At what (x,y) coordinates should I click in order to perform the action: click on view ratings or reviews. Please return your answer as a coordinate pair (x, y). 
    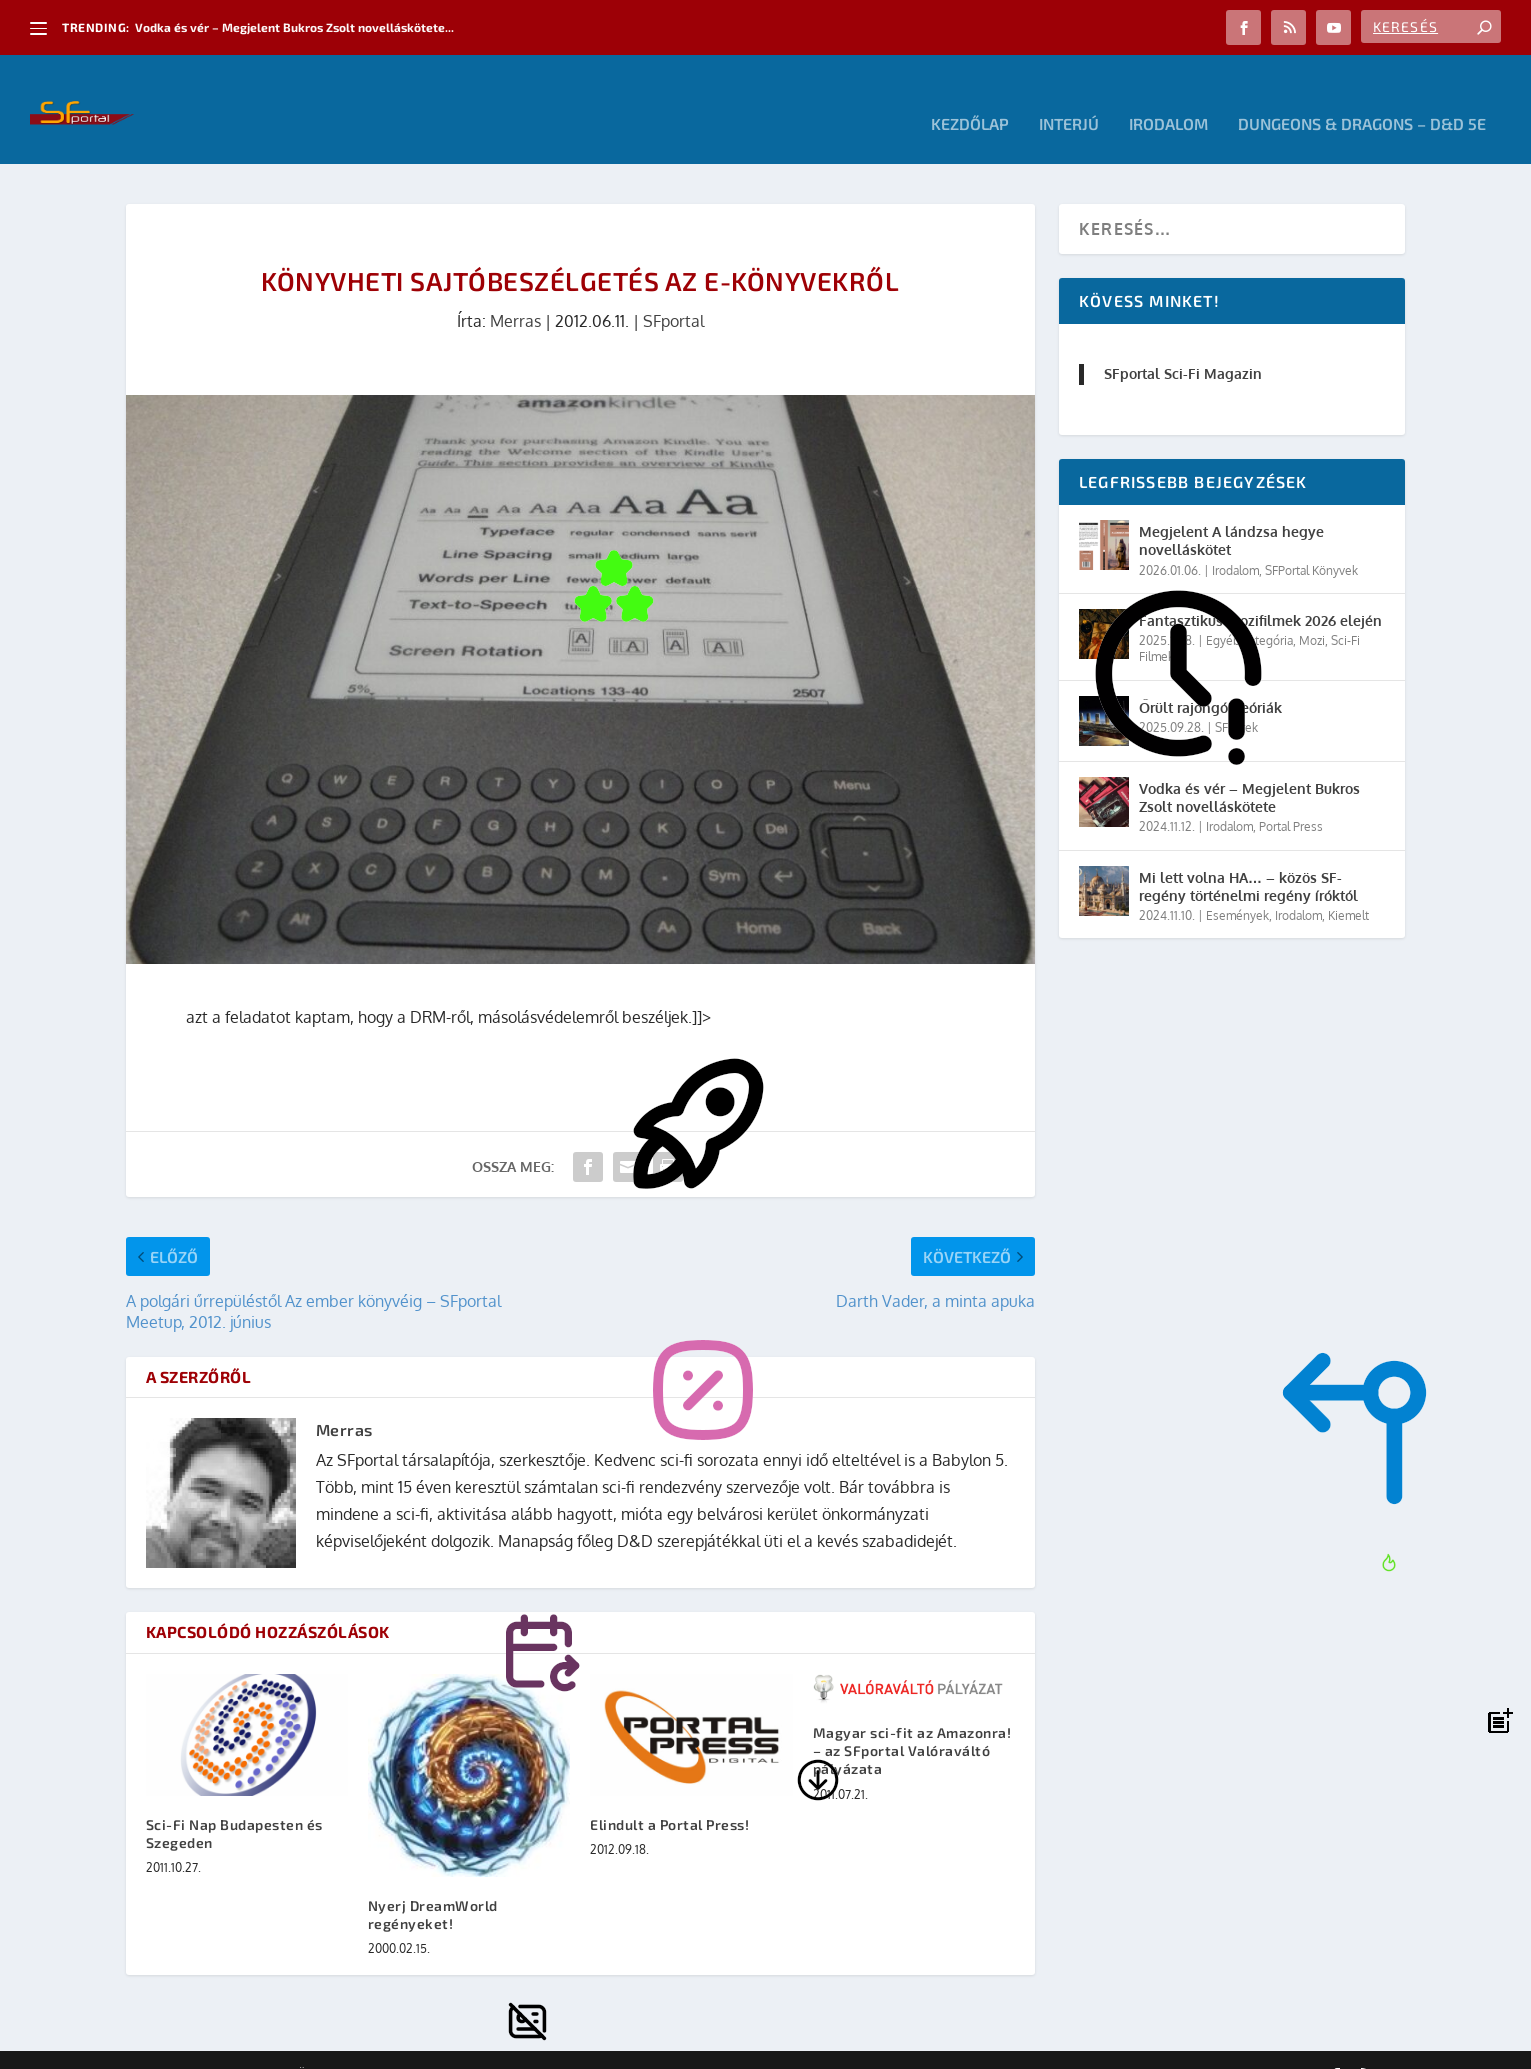
    Looking at the image, I should click on (614, 586).